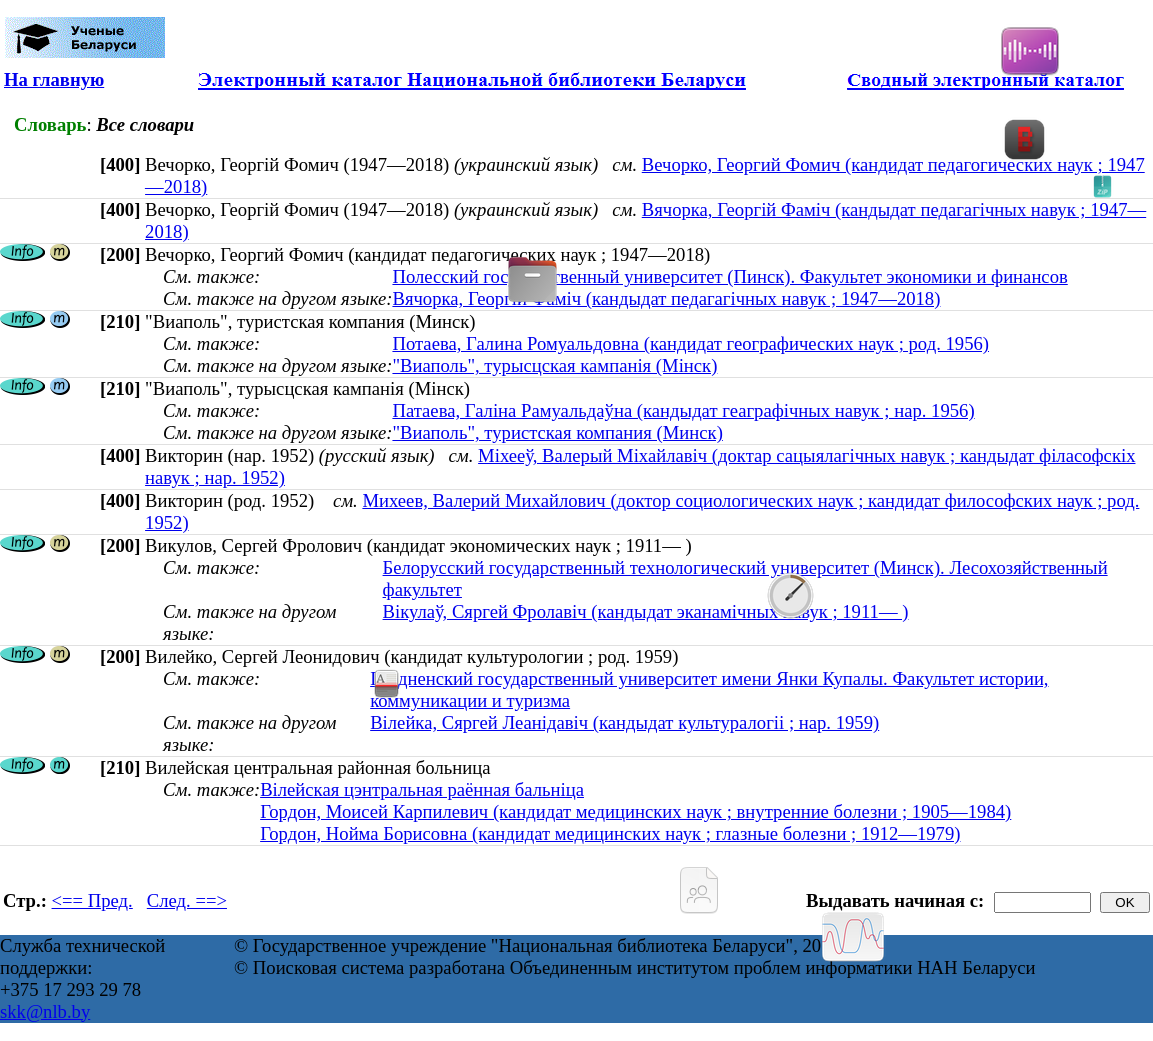  I want to click on open the file manager application, so click(532, 279).